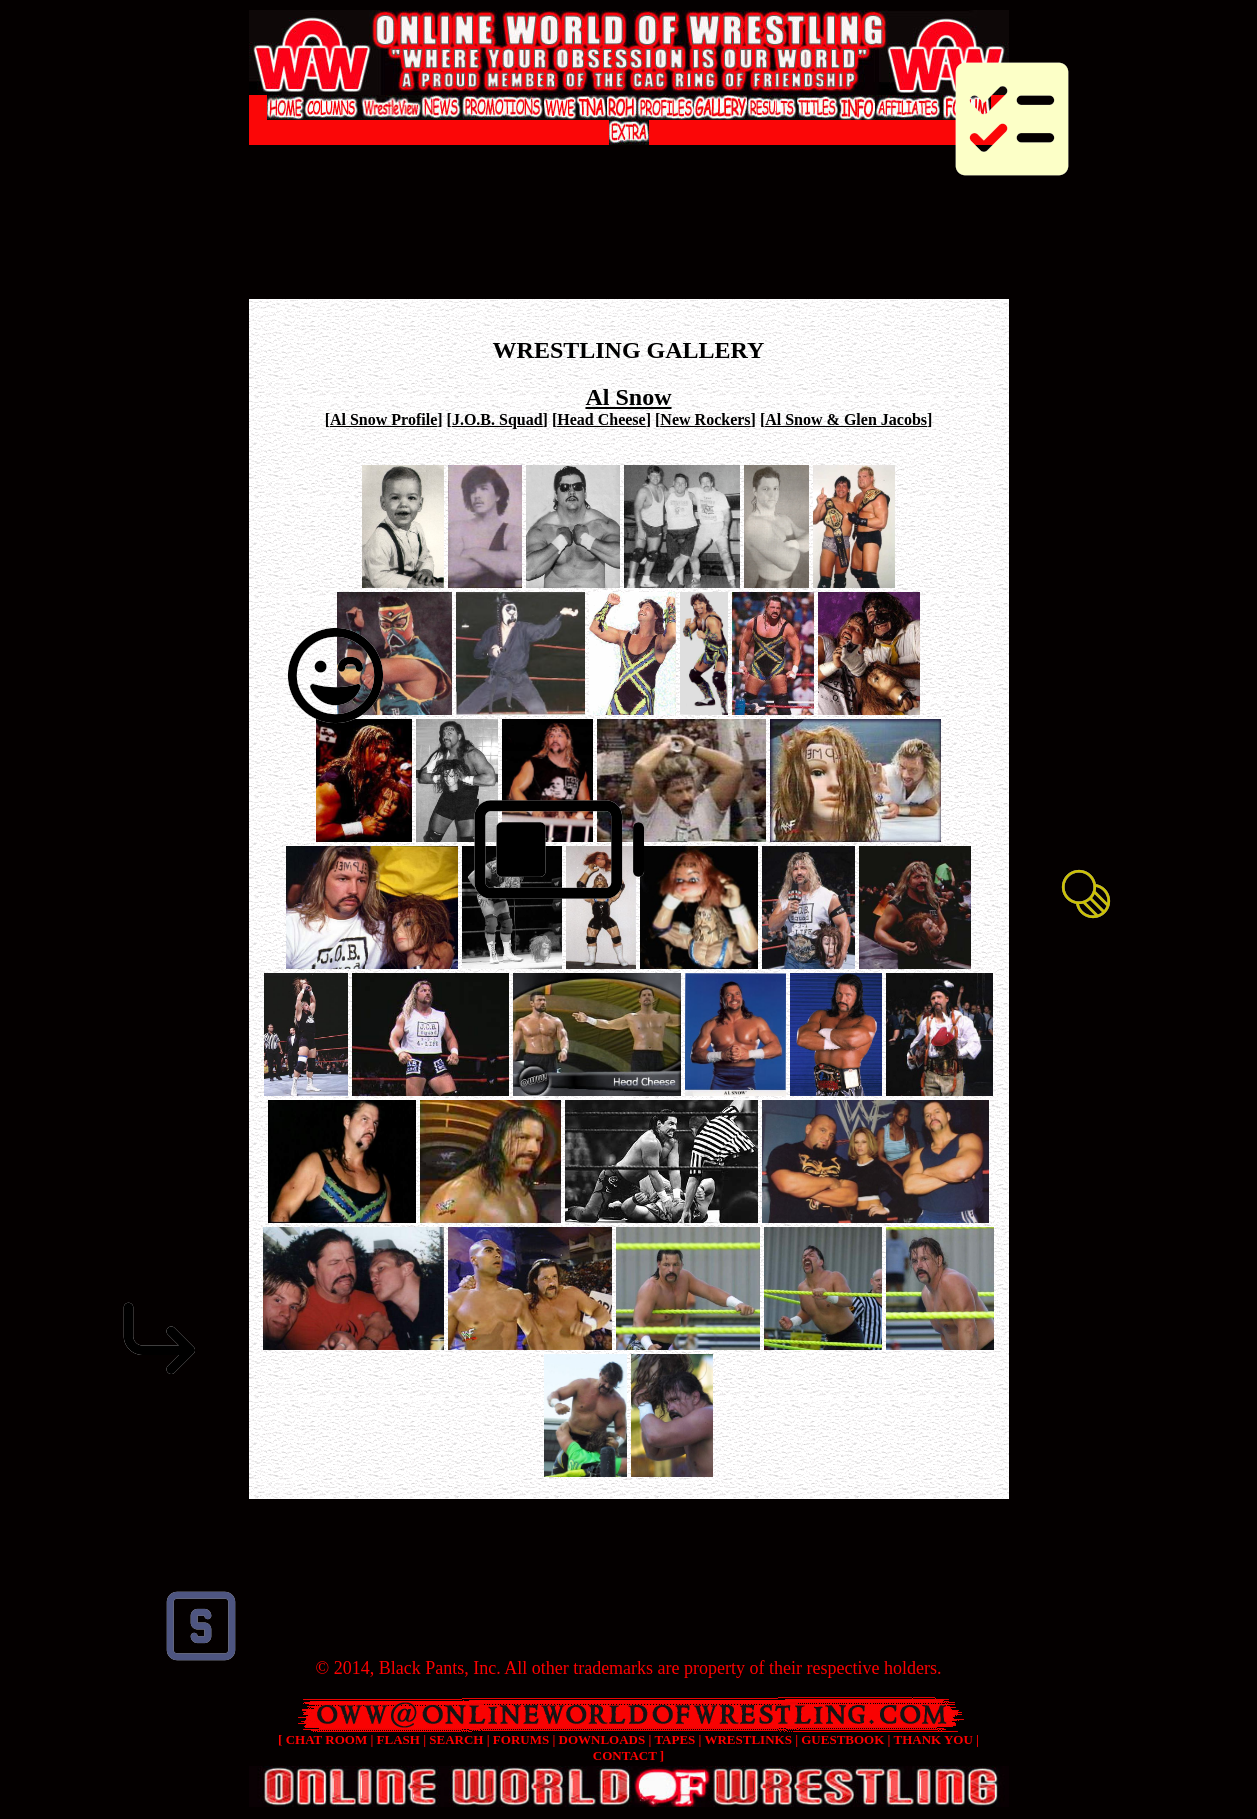  Describe the element at coordinates (1012, 119) in the screenshot. I see `view completed tasks or checklist` at that location.